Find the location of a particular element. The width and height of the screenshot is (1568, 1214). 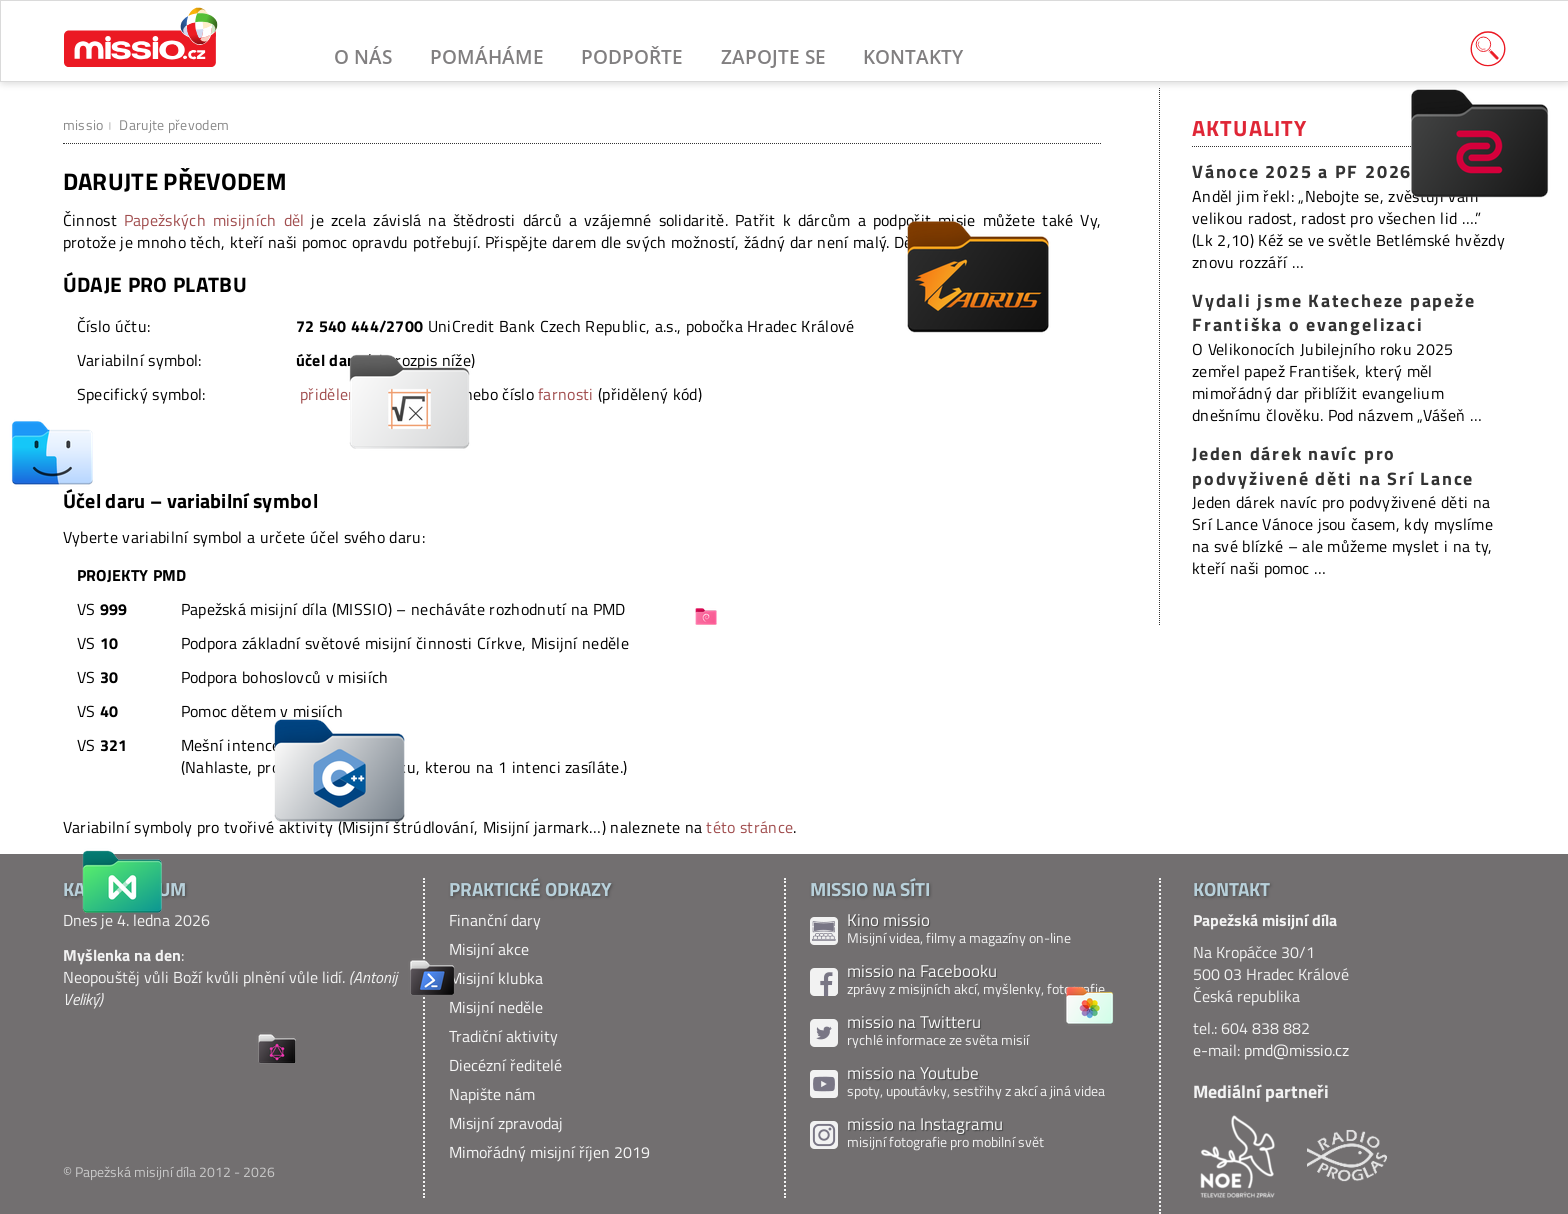

open wondershare edrawmind project folder is located at coordinates (122, 884).